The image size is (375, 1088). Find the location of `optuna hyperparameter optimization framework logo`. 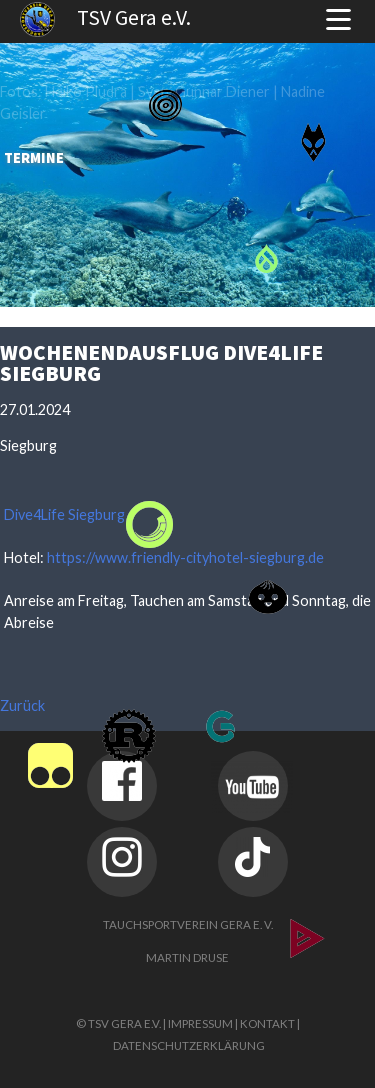

optuna hyperparameter optimization framework logo is located at coordinates (165, 105).